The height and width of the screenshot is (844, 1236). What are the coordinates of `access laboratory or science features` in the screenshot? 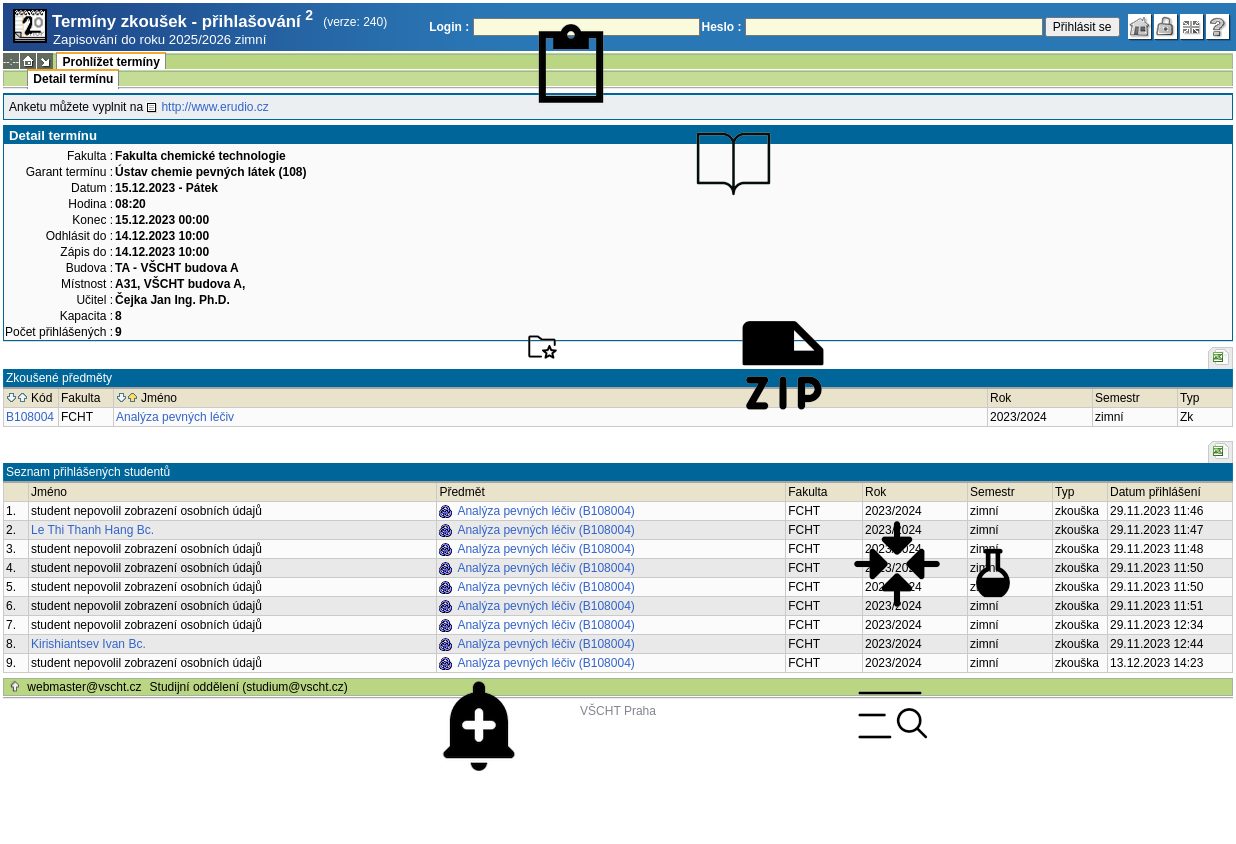 It's located at (993, 573).